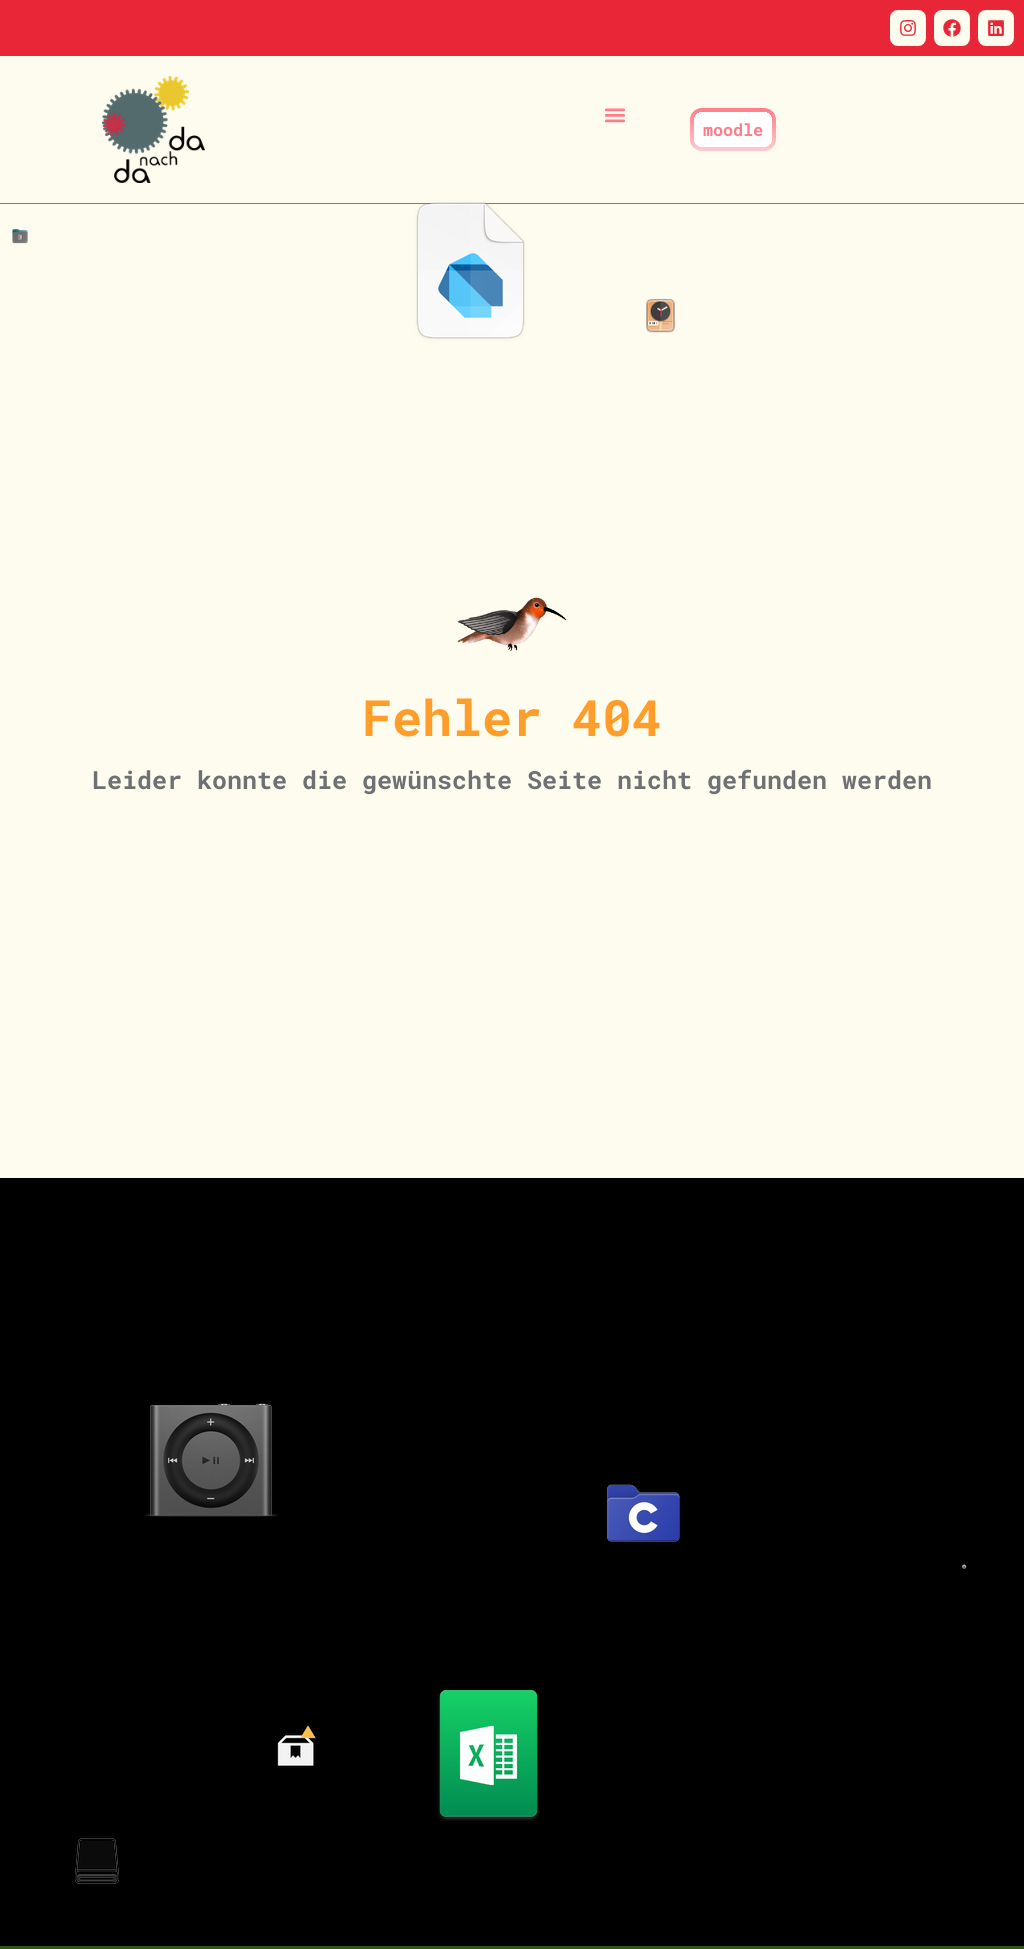 This screenshot has width=1024, height=1949. I want to click on iPod shuffle device in space gray, so click(211, 1460).